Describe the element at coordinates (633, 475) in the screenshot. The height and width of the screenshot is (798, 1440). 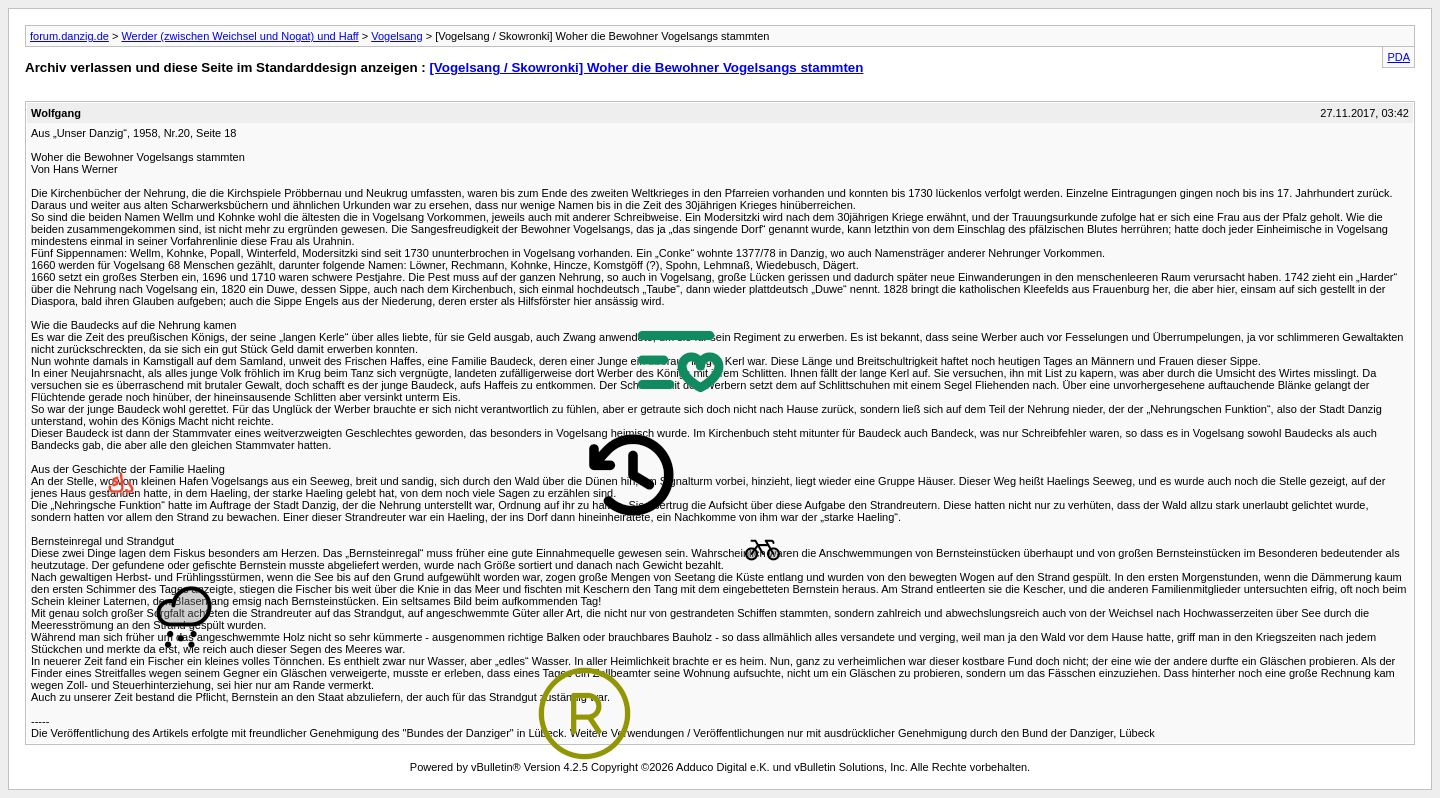
I see `view history or recent activity` at that location.